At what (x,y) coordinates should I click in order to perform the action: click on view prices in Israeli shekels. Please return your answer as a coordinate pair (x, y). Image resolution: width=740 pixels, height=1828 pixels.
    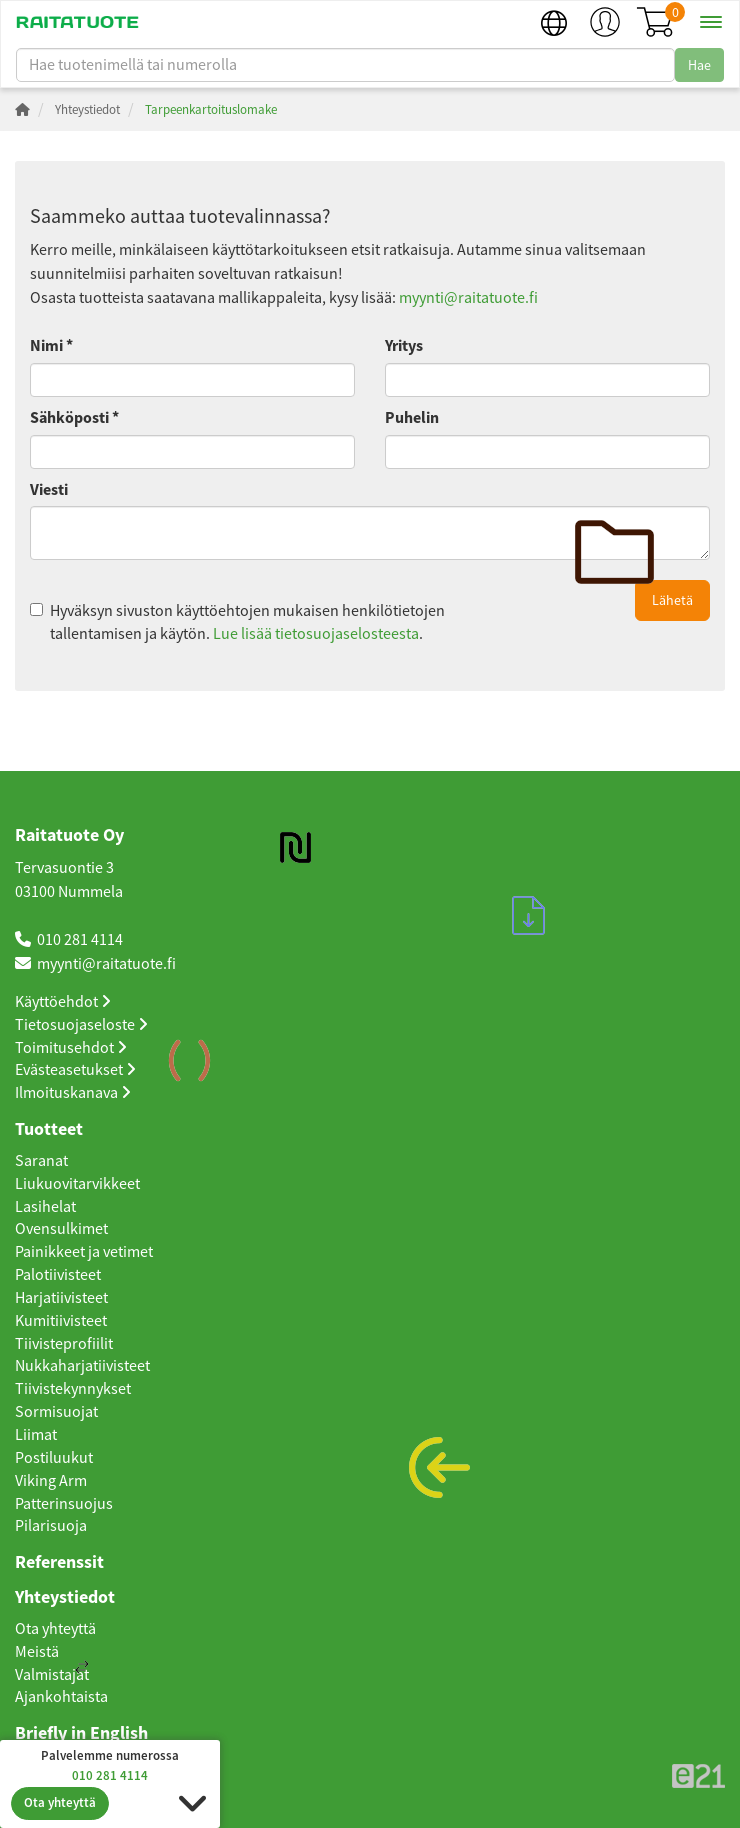
    Looking at the image, I should click on (295, 847).